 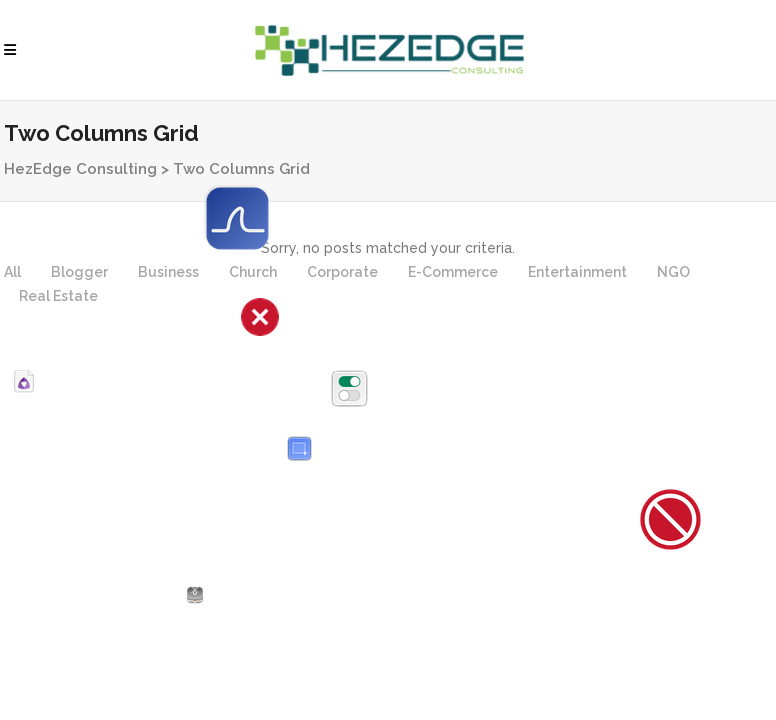 What do you see at coordinates (299, 448) in the screenshot?
I see `take a screenshot` at bounding box center [299, 448].